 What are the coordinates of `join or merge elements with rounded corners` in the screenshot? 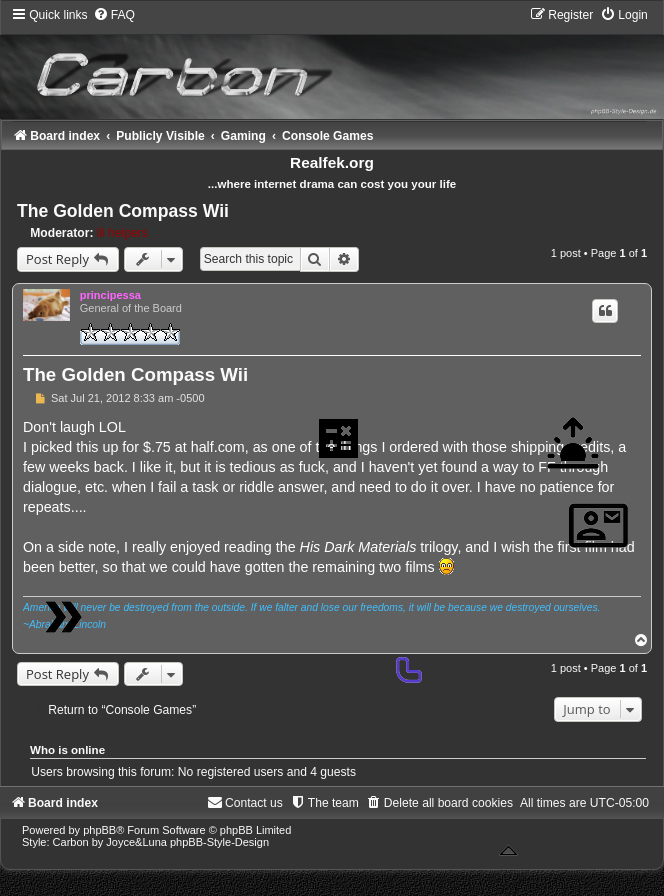 It's located at (409, 670).